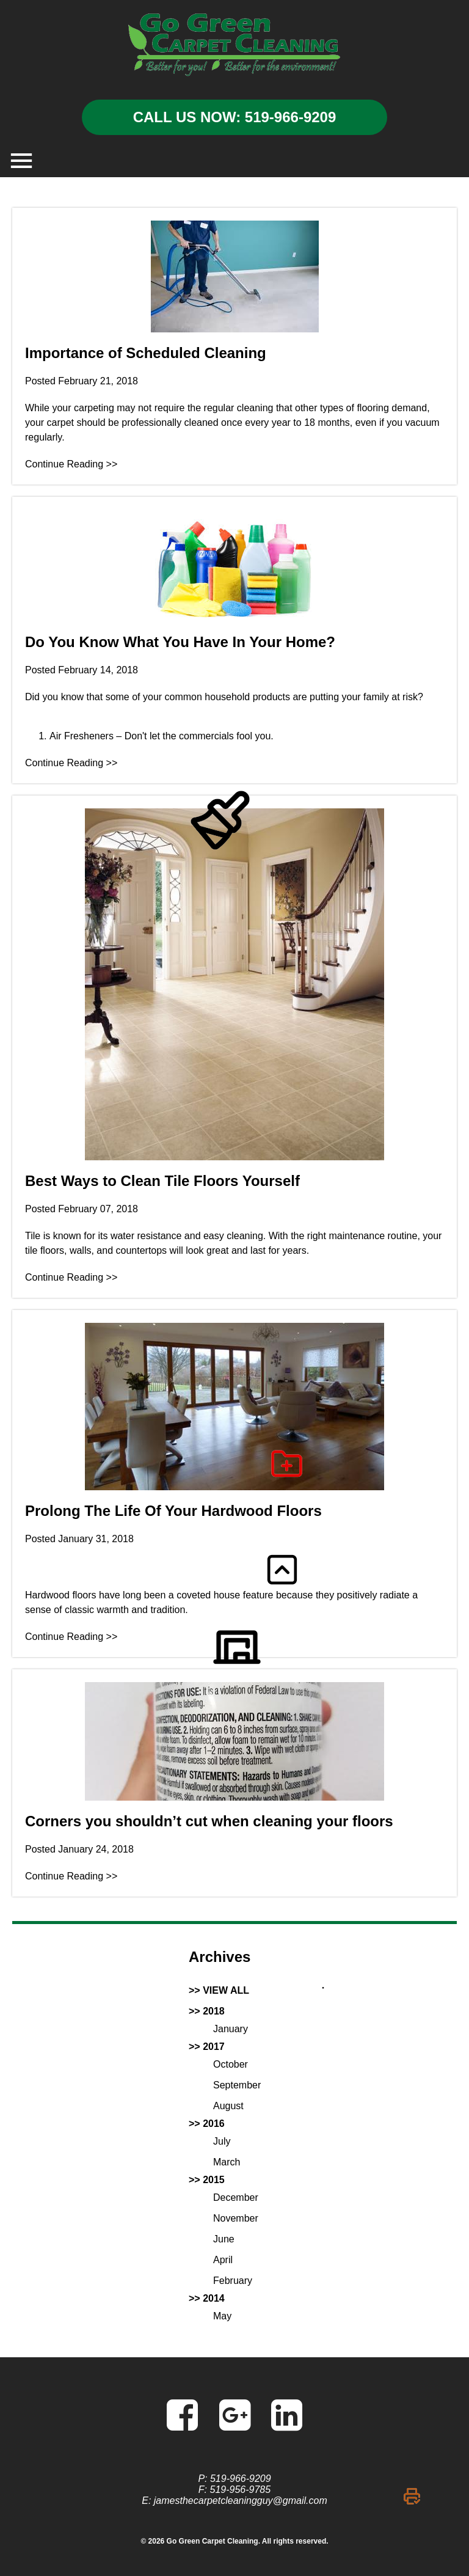 The width and height of the screenshot is (469, 2576). I want to click on print job completed successfully, so click(412, 2496).